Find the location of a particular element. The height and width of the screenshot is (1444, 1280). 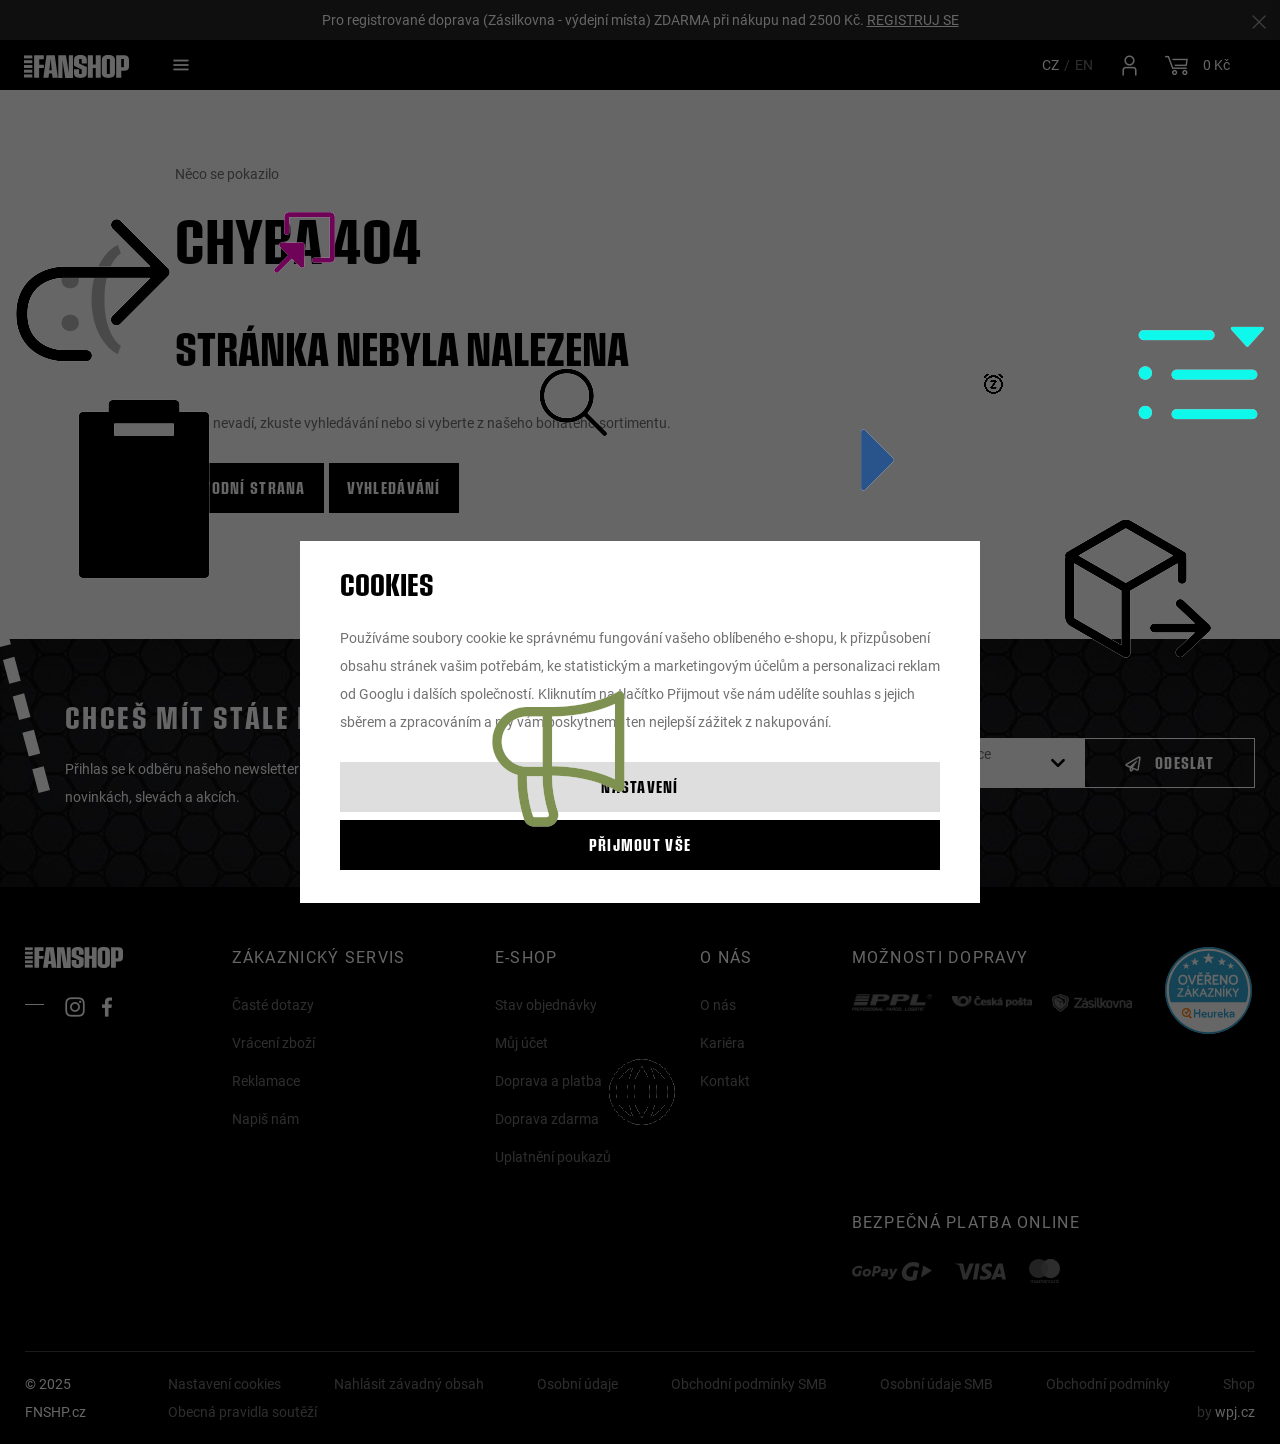

copy to clipboard is located at coordinates (144, 489).